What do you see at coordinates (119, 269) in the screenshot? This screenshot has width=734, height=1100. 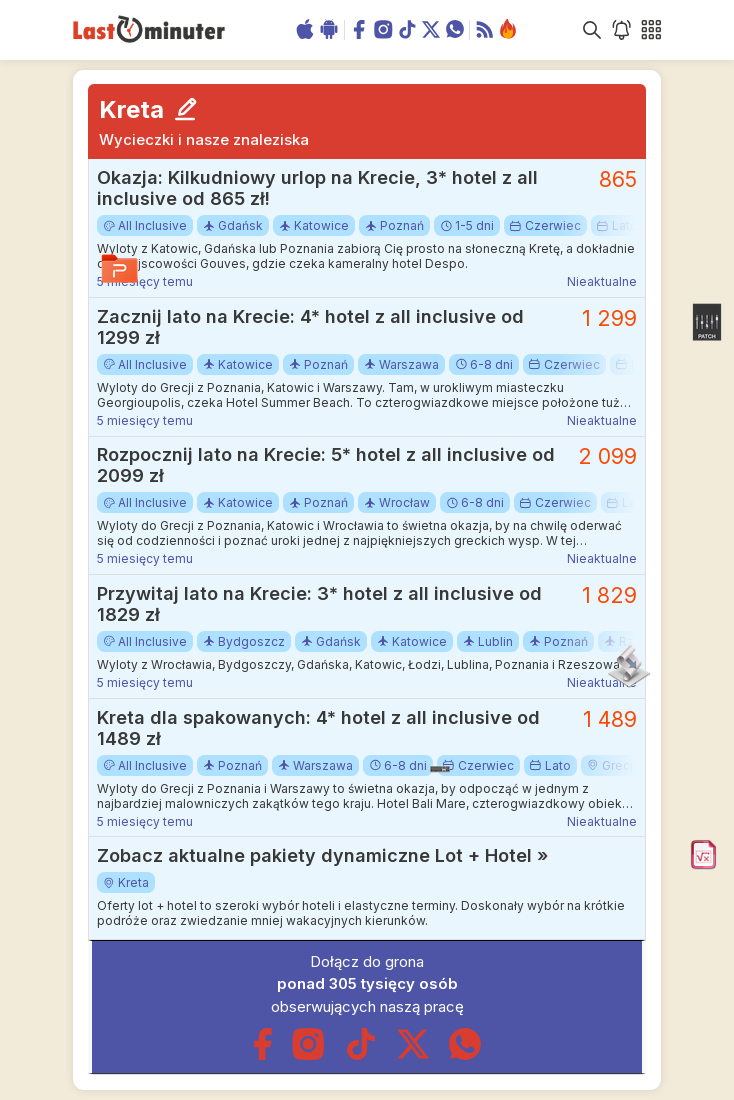 I see `open folder containing WPS presentation files` at bounding box center [119, 269].